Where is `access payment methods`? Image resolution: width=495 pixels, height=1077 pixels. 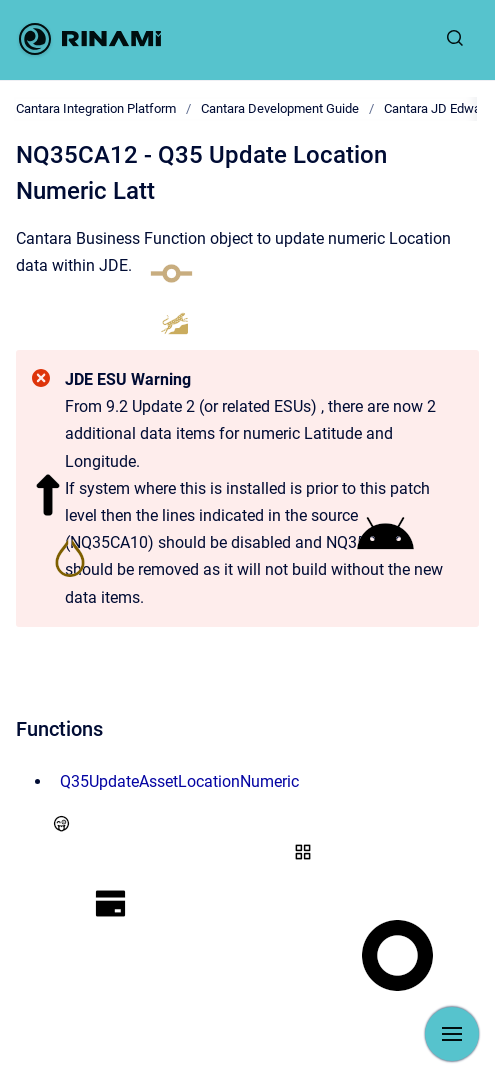
access payment methods is located at coordinates (110, 903).